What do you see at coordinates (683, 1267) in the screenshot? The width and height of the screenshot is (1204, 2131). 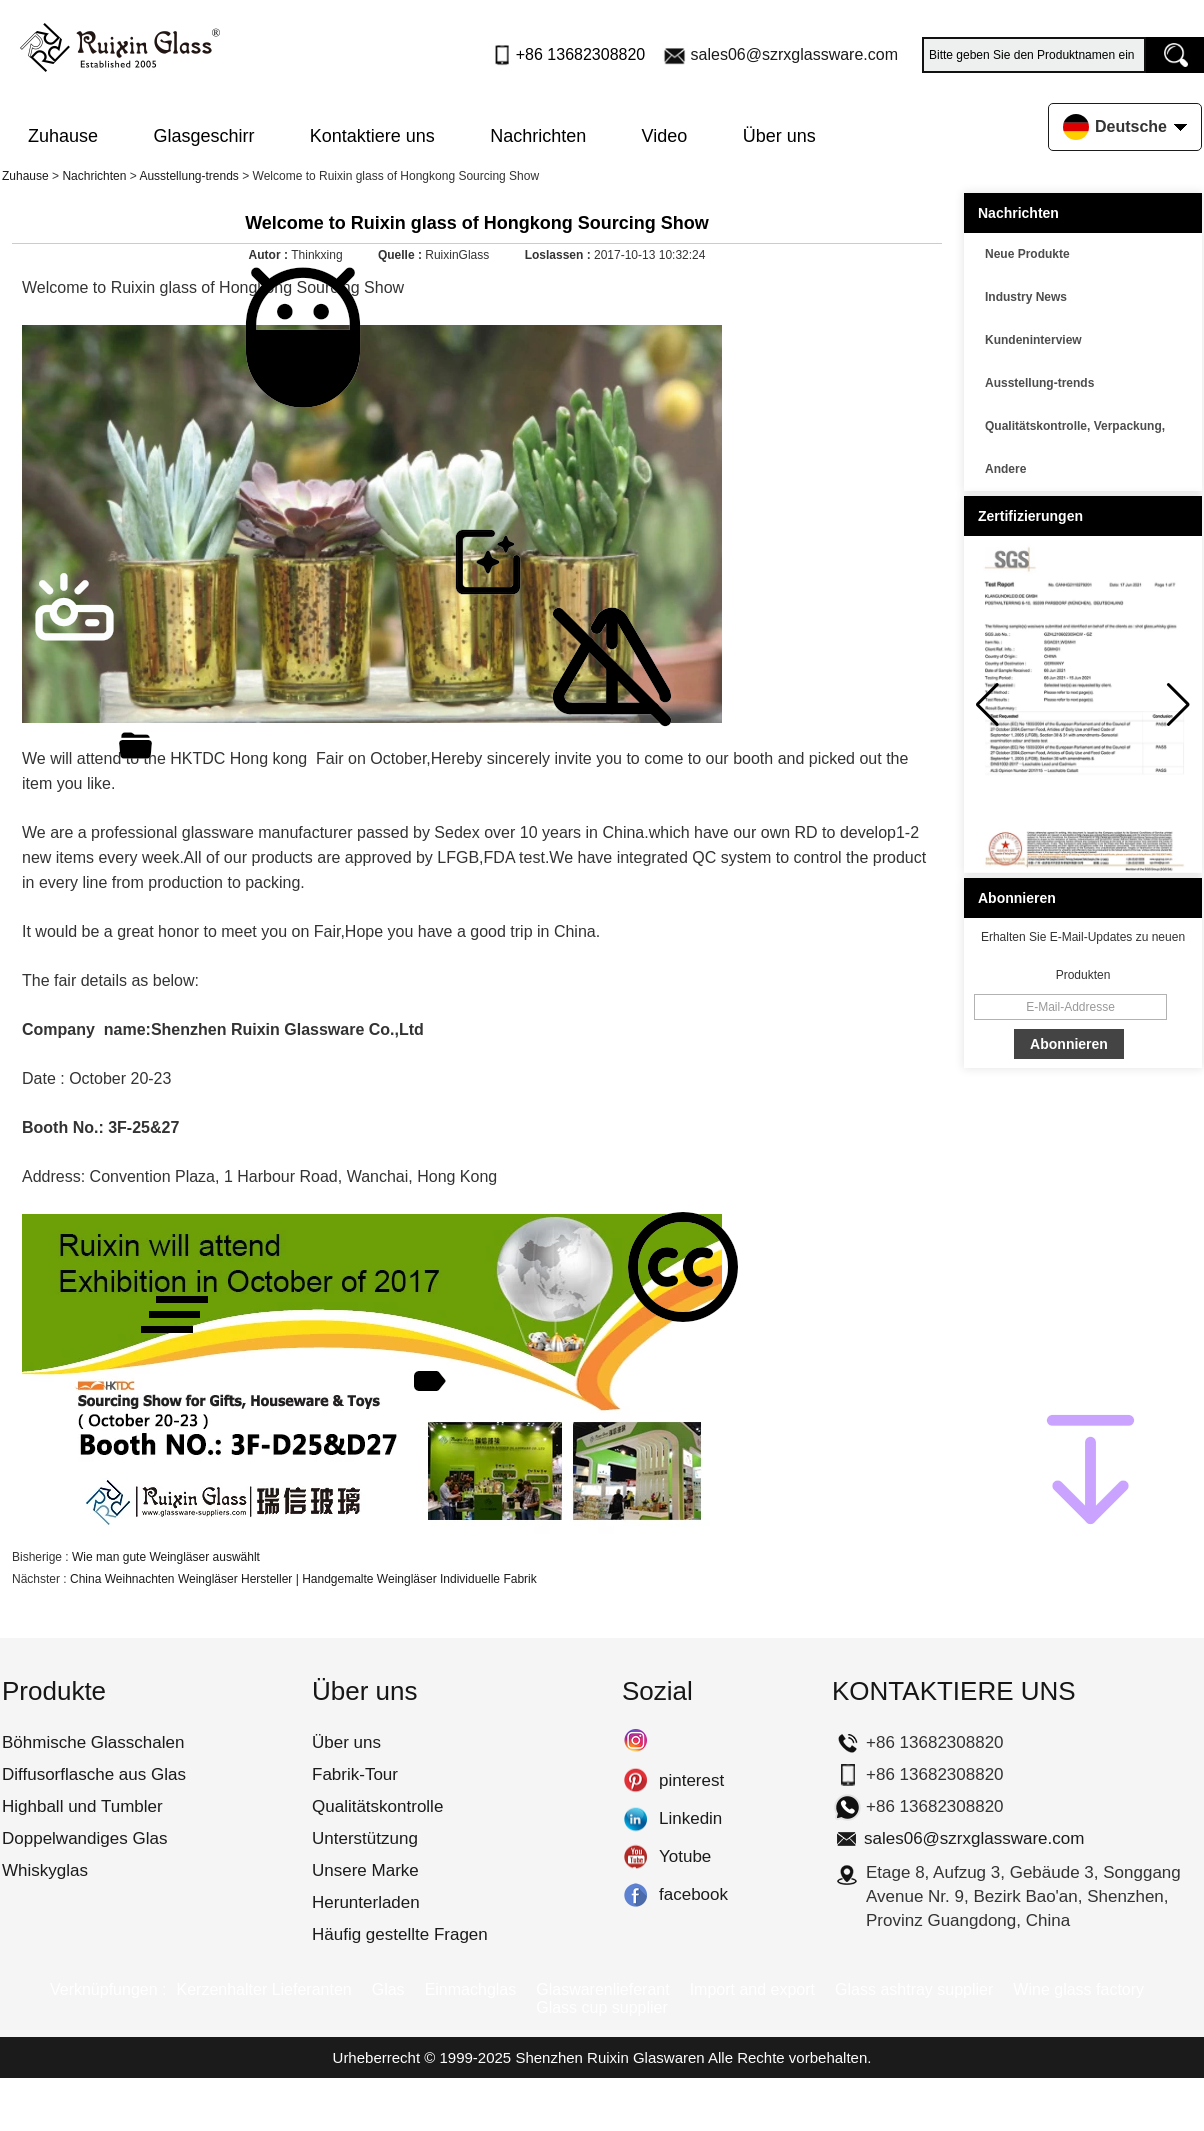 I see `indicates content is licensed under creative commons` at bounding box center [683, 1267].